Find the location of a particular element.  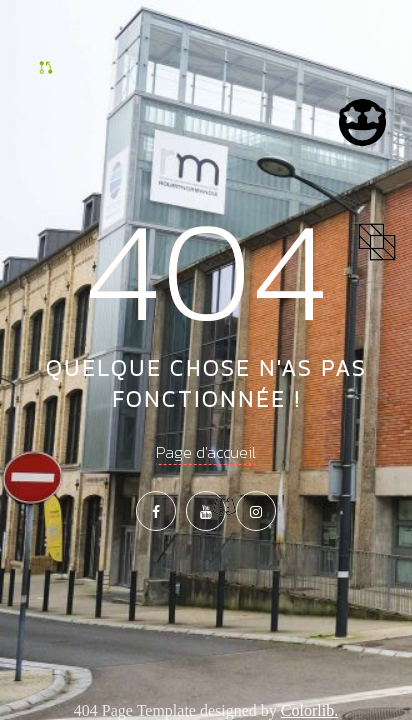

exclude overlapping areas in shape editing is located at coordinates (377, 242).